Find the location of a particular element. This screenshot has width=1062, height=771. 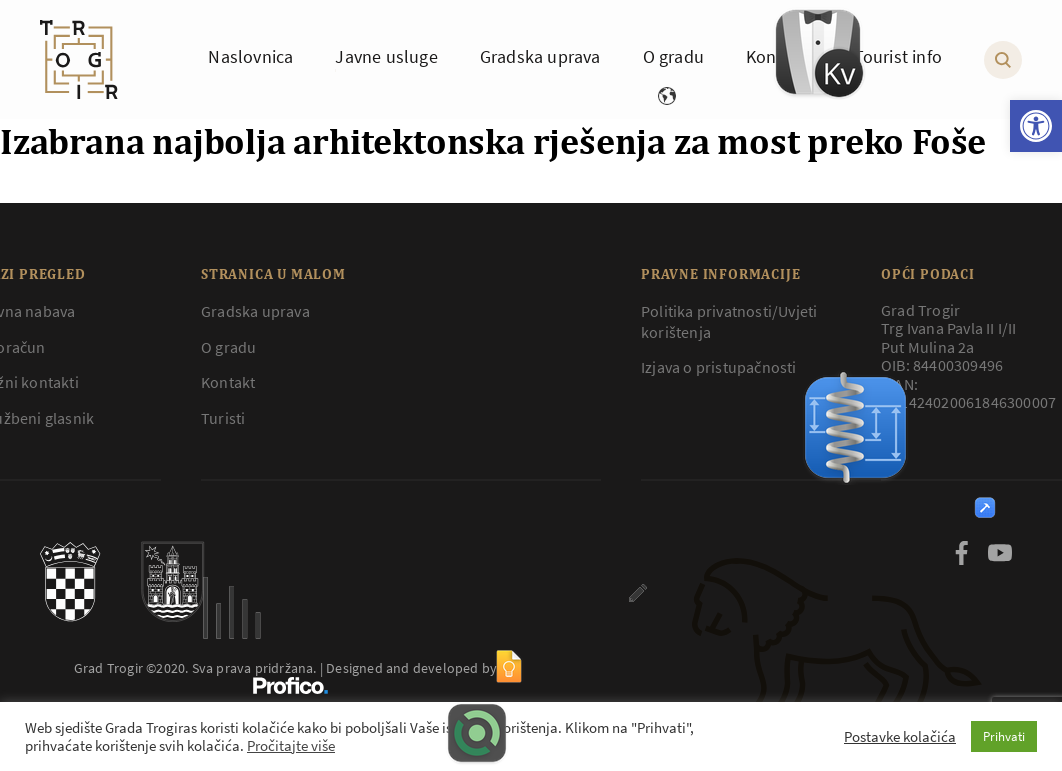

access developer tools and settings is located at coordinates (985, 508).